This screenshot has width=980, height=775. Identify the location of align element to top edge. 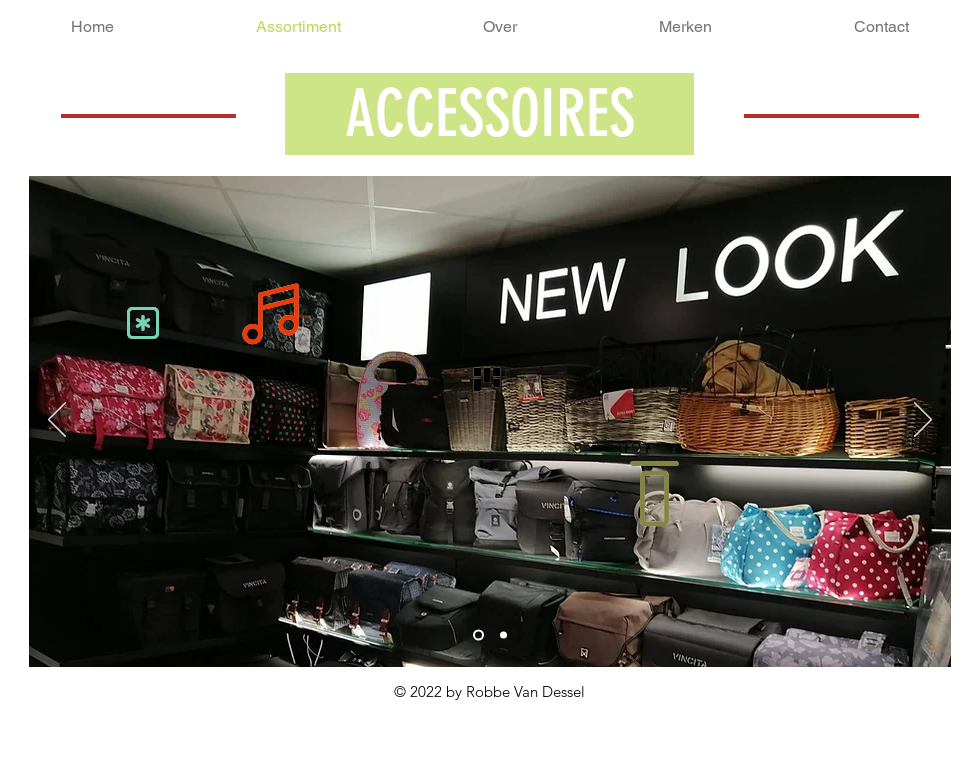
(654, 492).